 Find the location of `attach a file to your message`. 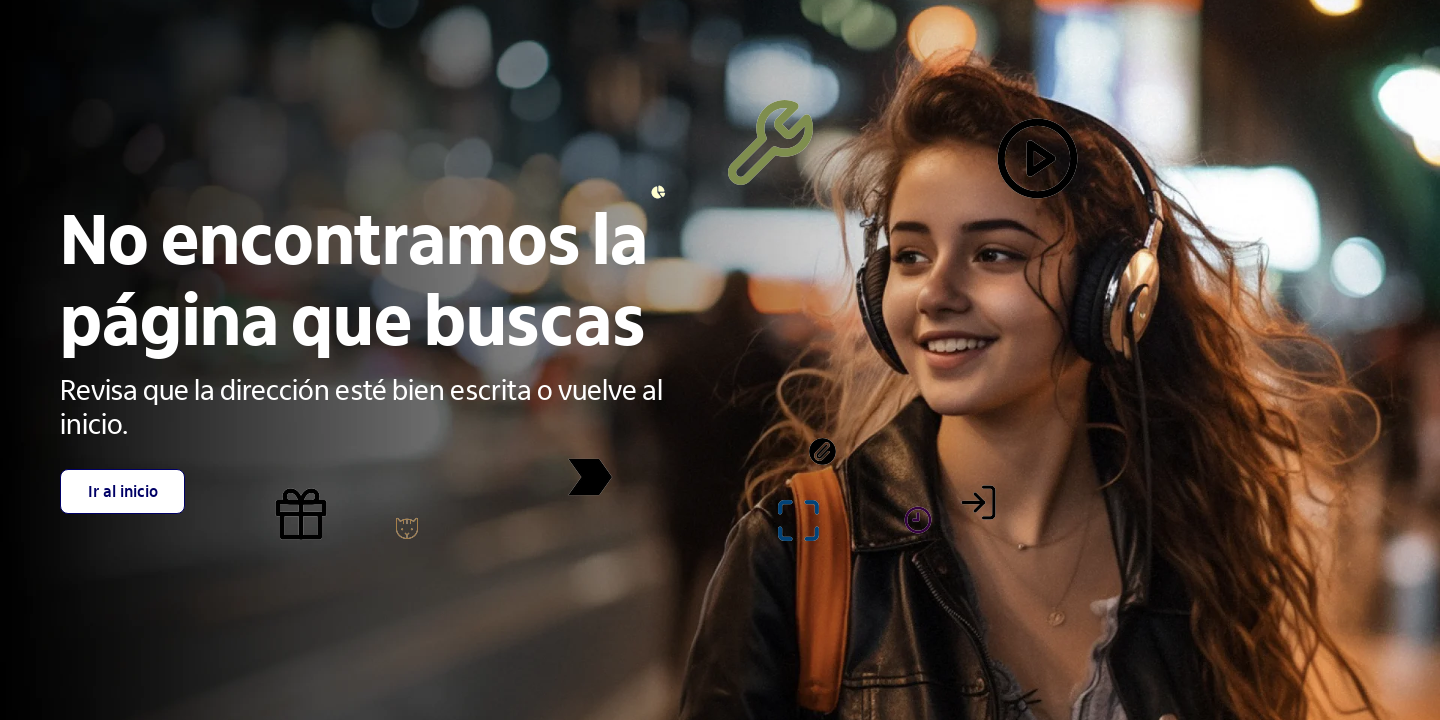

attach a file to your message is located at coordinates (822, 451).